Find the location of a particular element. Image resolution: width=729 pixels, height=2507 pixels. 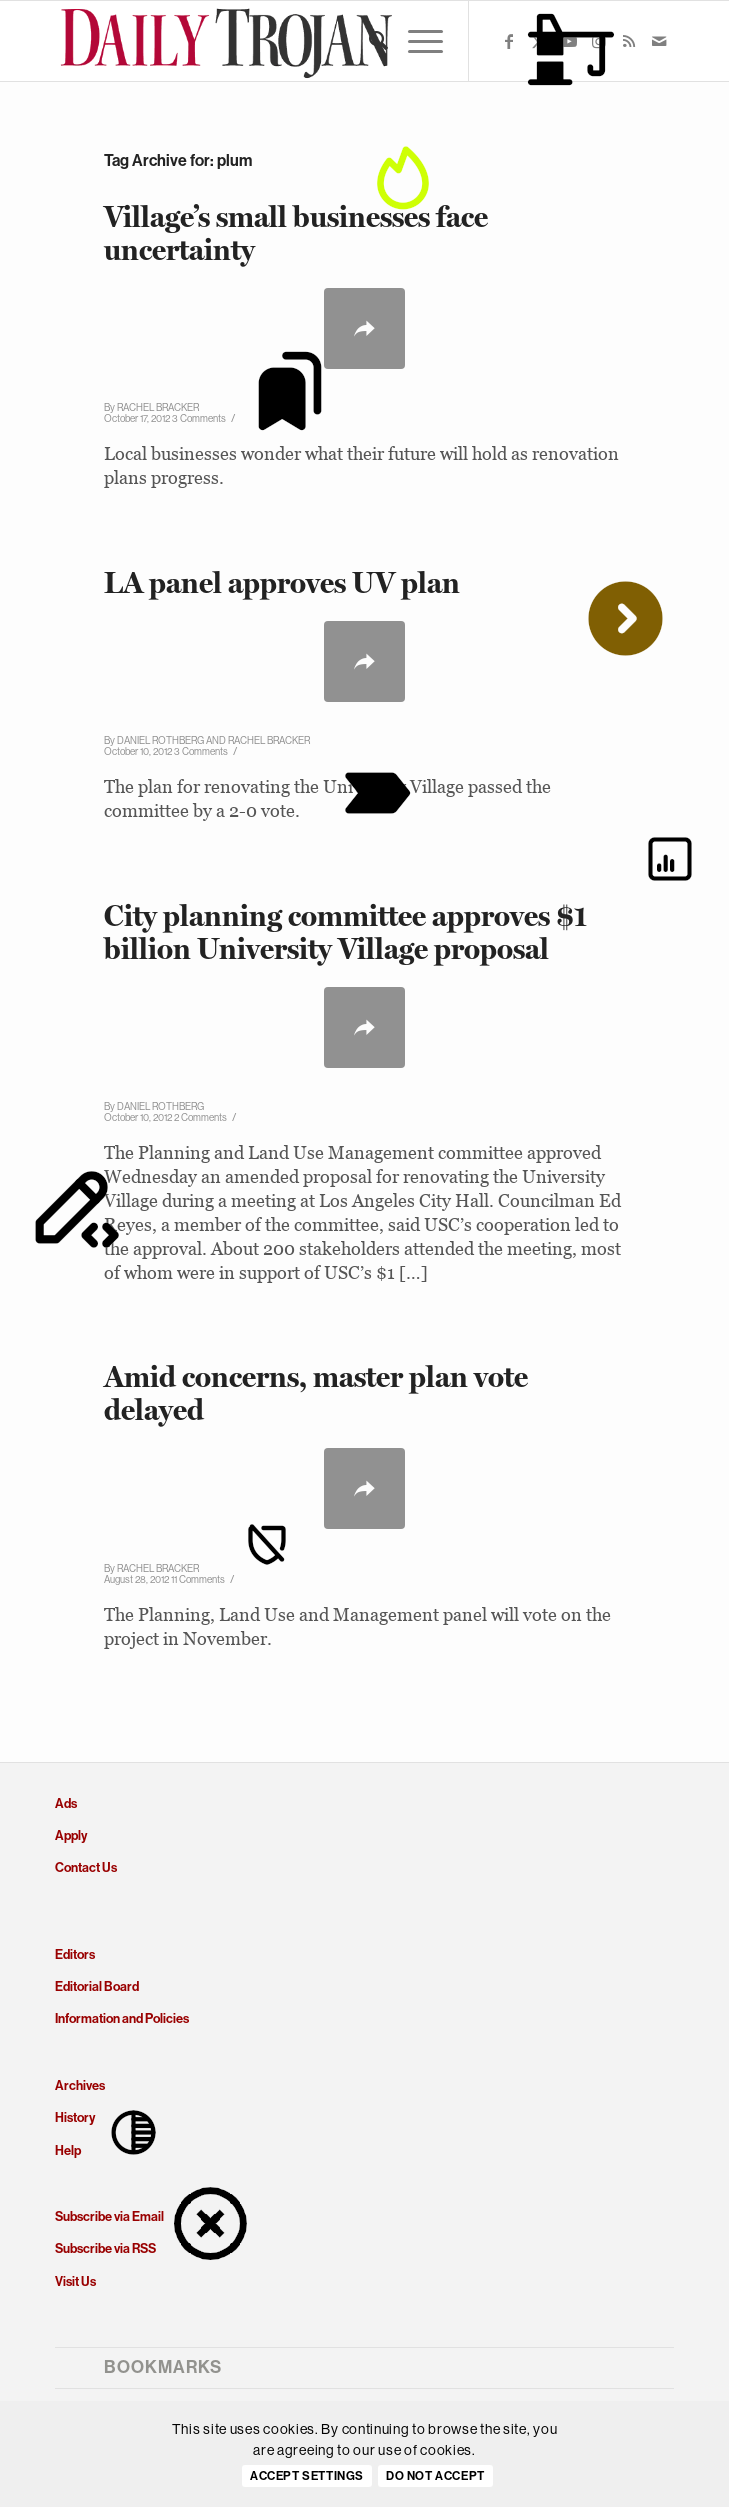

align content to bottom-left of container is located at coordinates (670, 859).